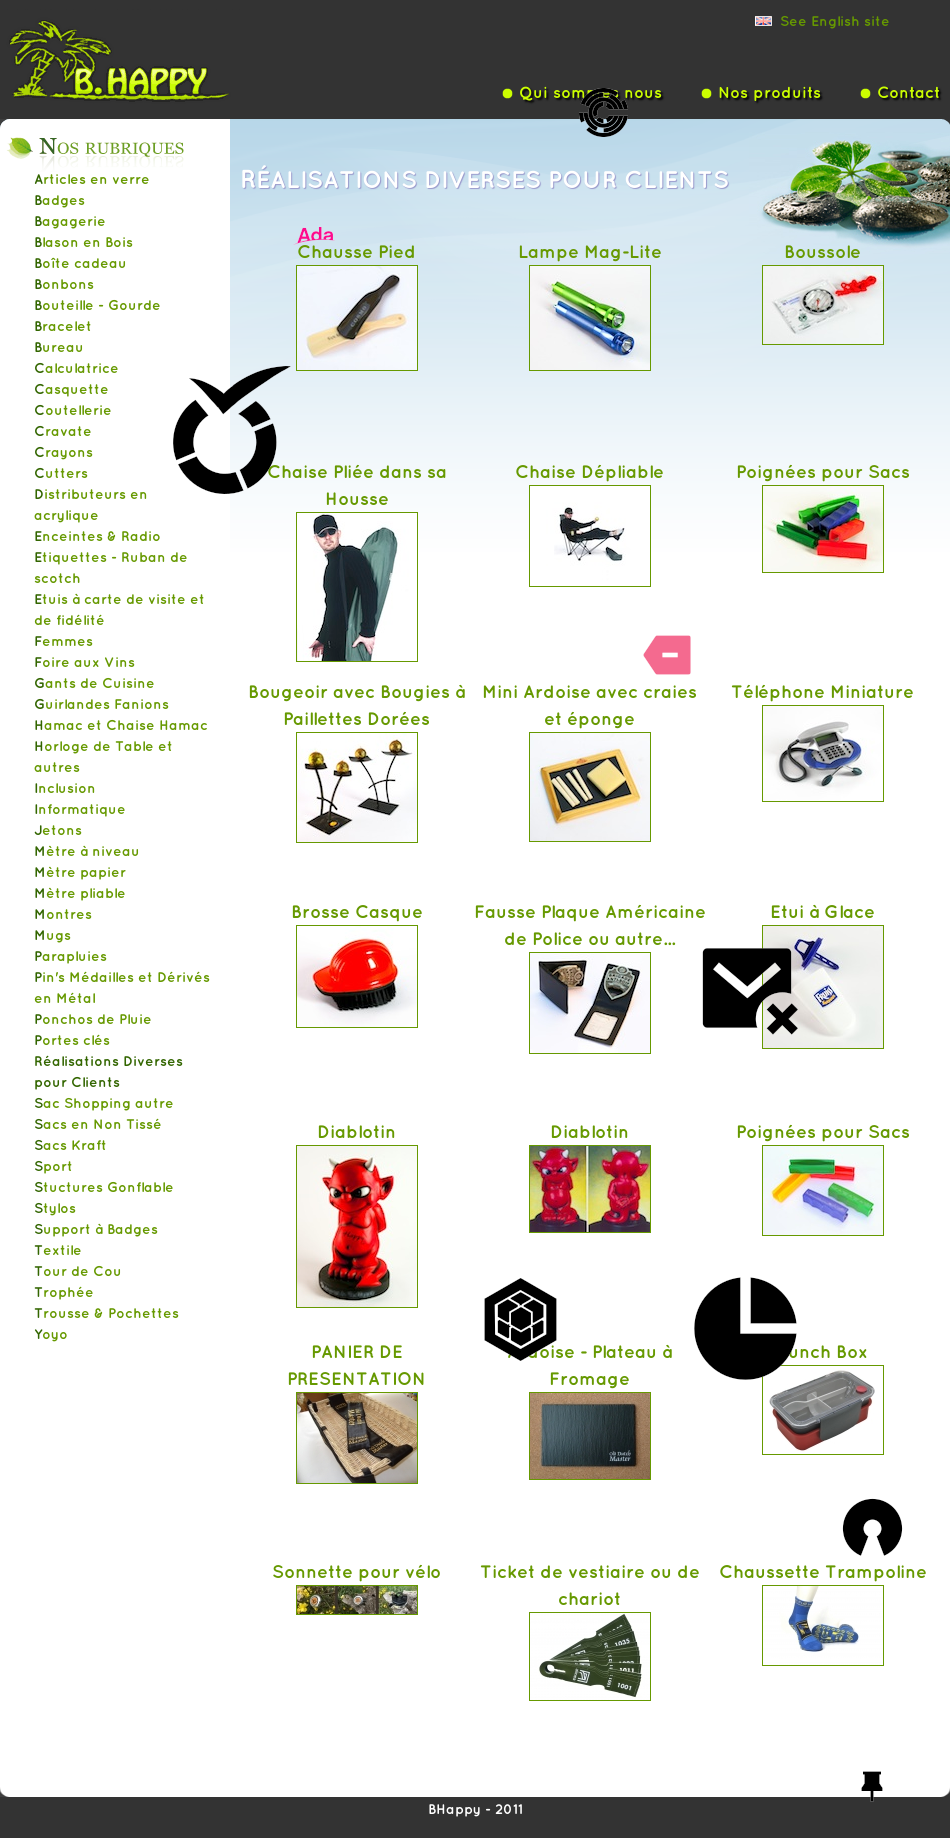 The height and width of the screenshot is (1838, 950). Describe the element at coordinates (603, 112) in the screenshot. I see `chef software logo` at that location.